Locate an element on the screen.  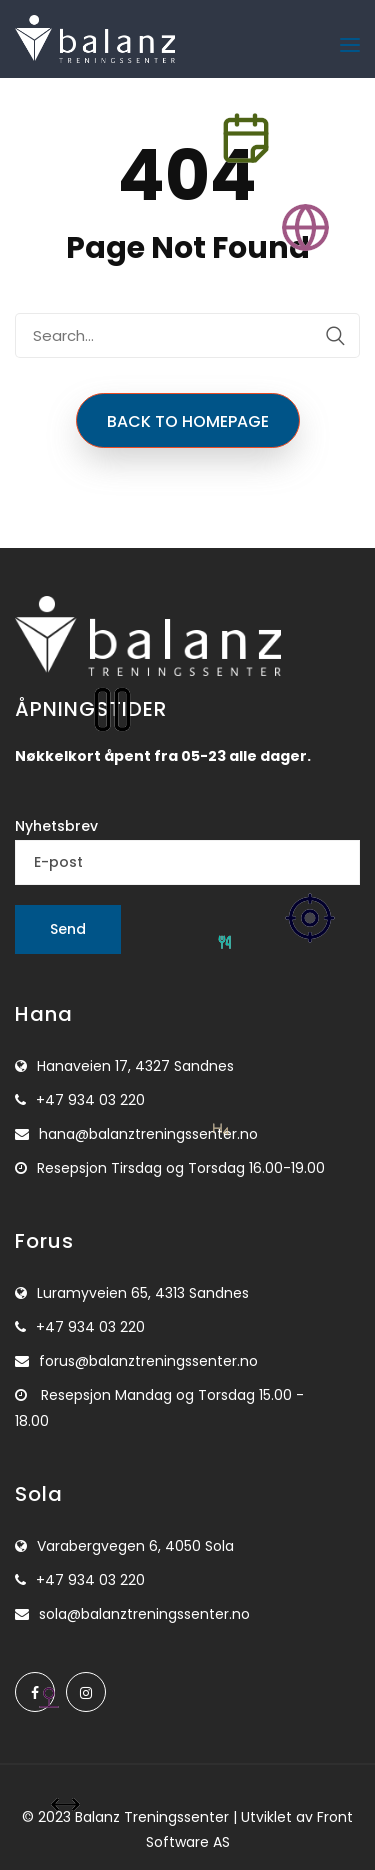
format text as heading level 4 is located at coordinates (220, 1129).